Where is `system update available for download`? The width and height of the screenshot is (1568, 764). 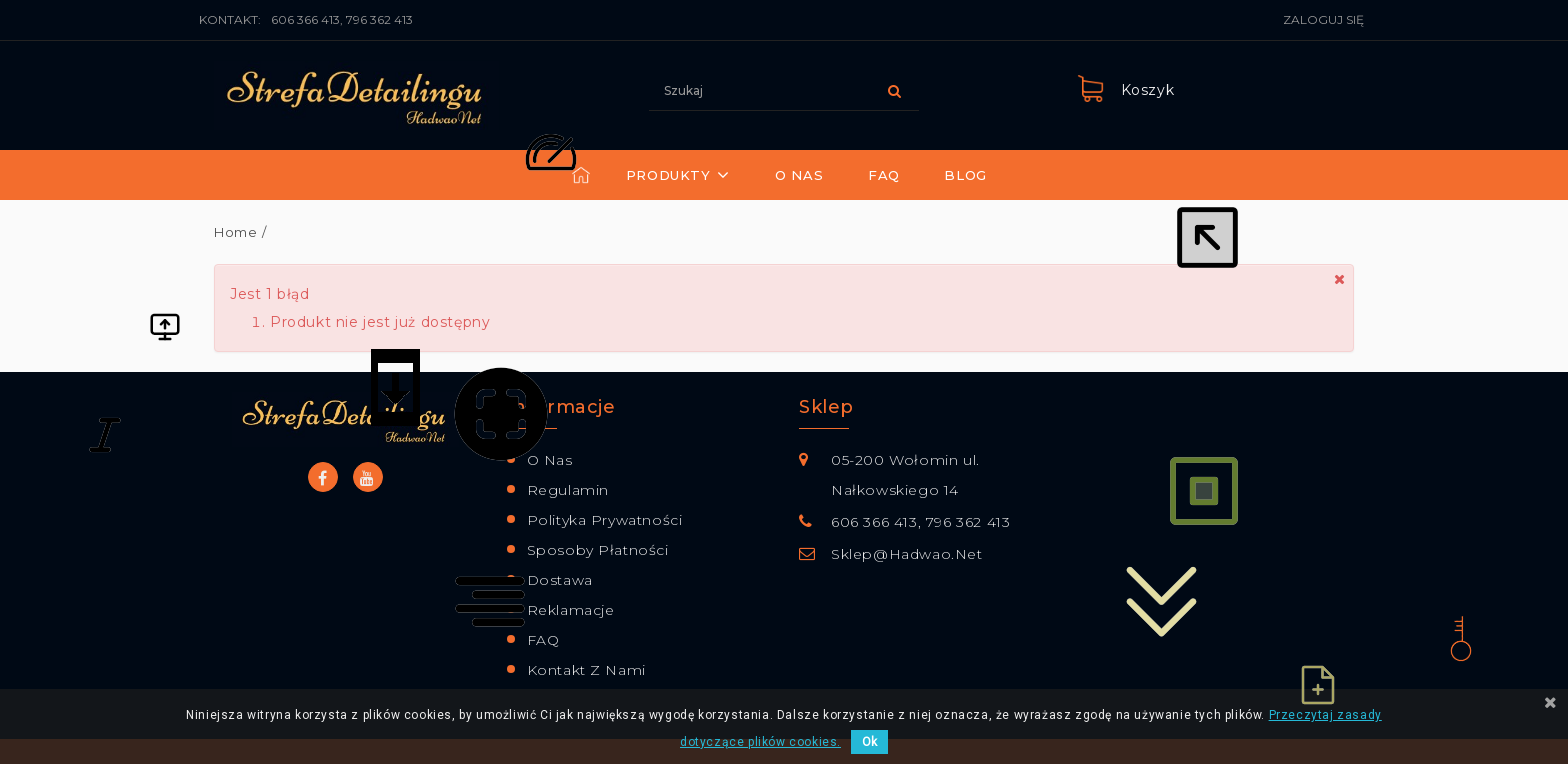
system update available for download is located at coordinates (395, 387).